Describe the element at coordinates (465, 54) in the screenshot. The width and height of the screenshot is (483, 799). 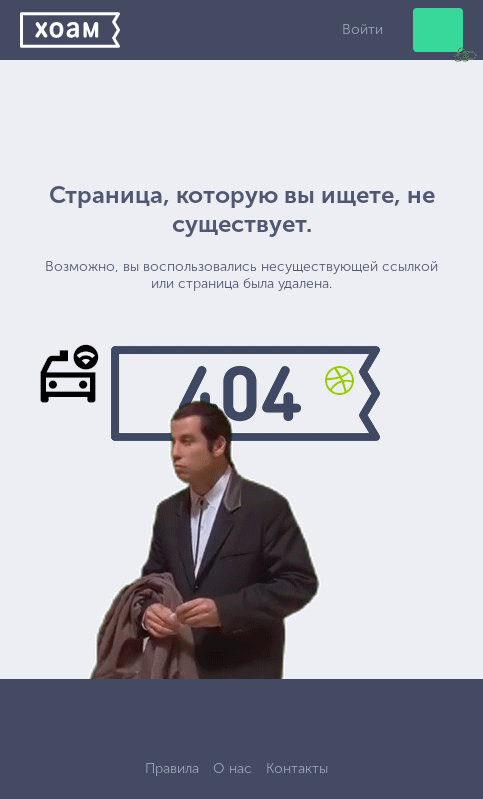
I see `redux-saga library logo` at that location.